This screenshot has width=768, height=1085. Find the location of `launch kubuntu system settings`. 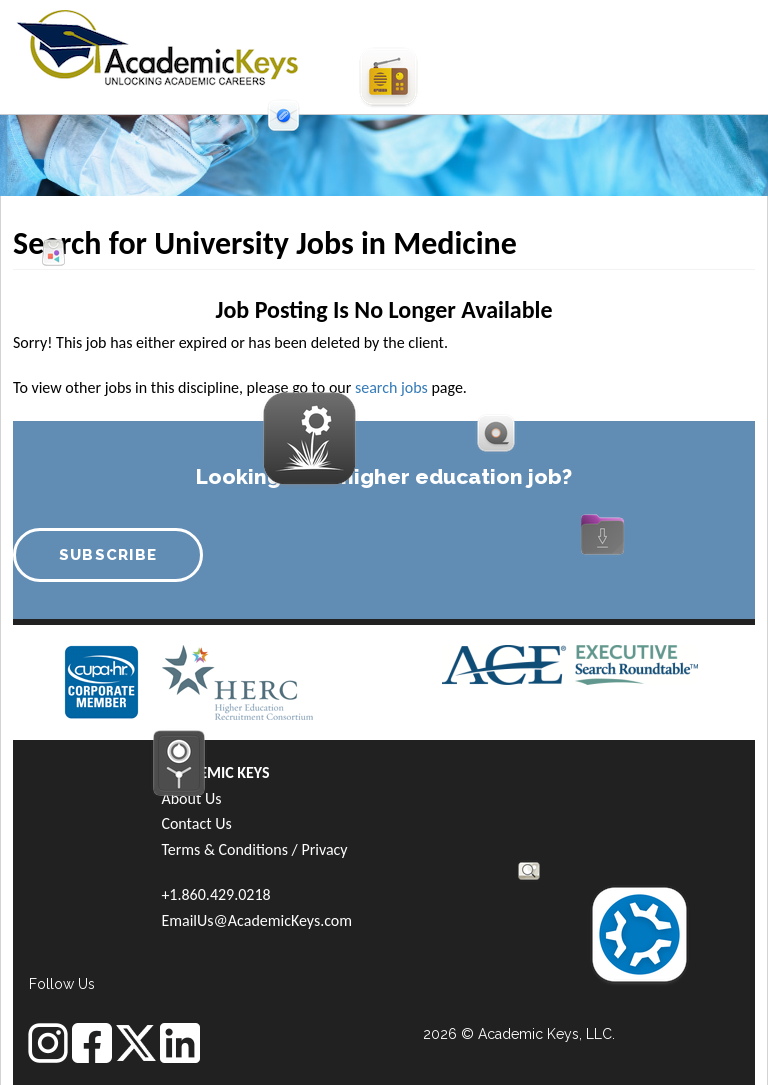

launch kubuntu system settings is located at coordinates (639, 934).